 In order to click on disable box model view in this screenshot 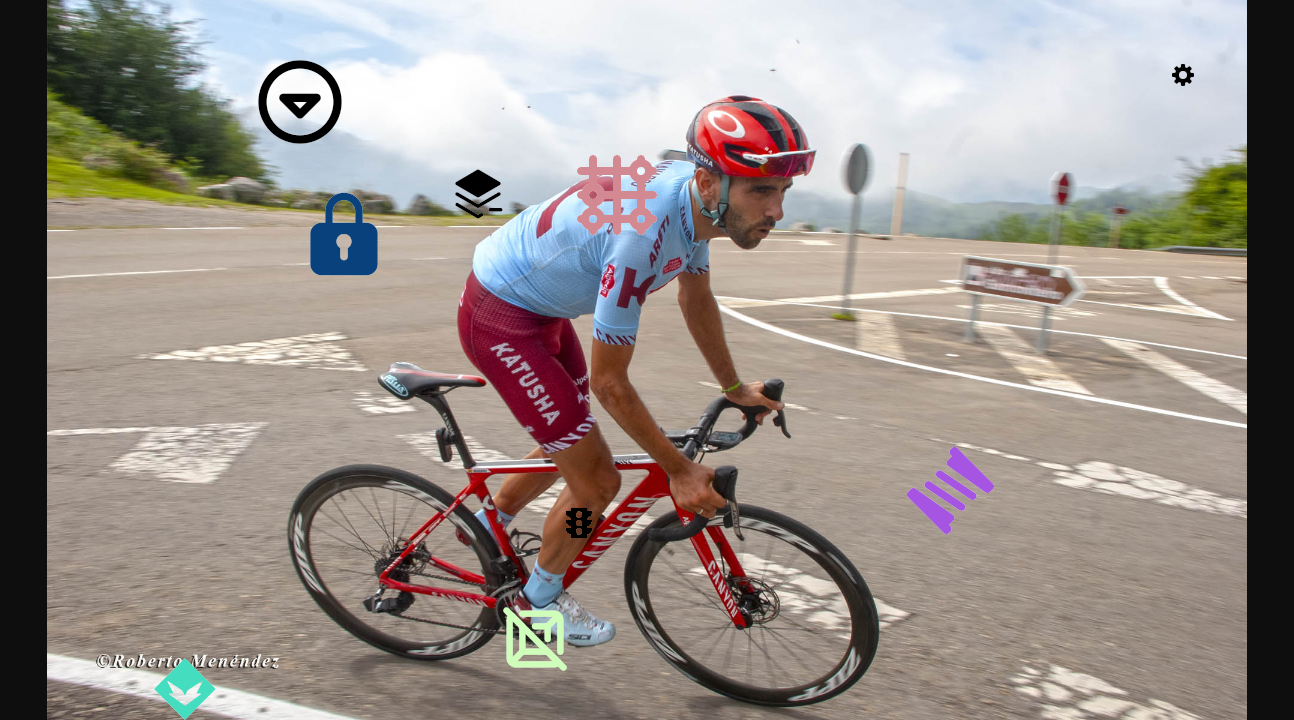, I will do `click(535, 639)`.